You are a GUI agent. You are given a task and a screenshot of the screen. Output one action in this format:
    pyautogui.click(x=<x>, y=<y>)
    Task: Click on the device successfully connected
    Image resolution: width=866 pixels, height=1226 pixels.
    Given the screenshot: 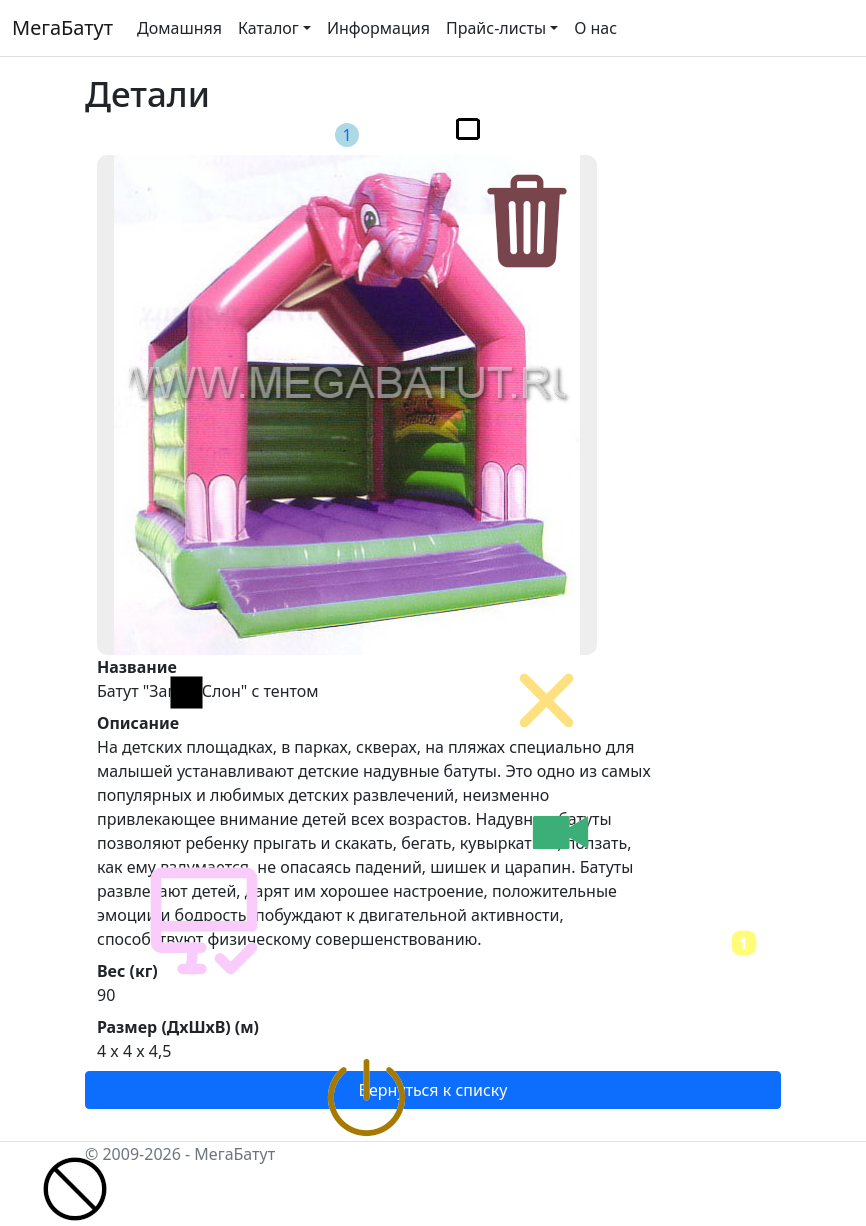 What is the action you would take?
    pyautogui.click(x=204, y=921)
    